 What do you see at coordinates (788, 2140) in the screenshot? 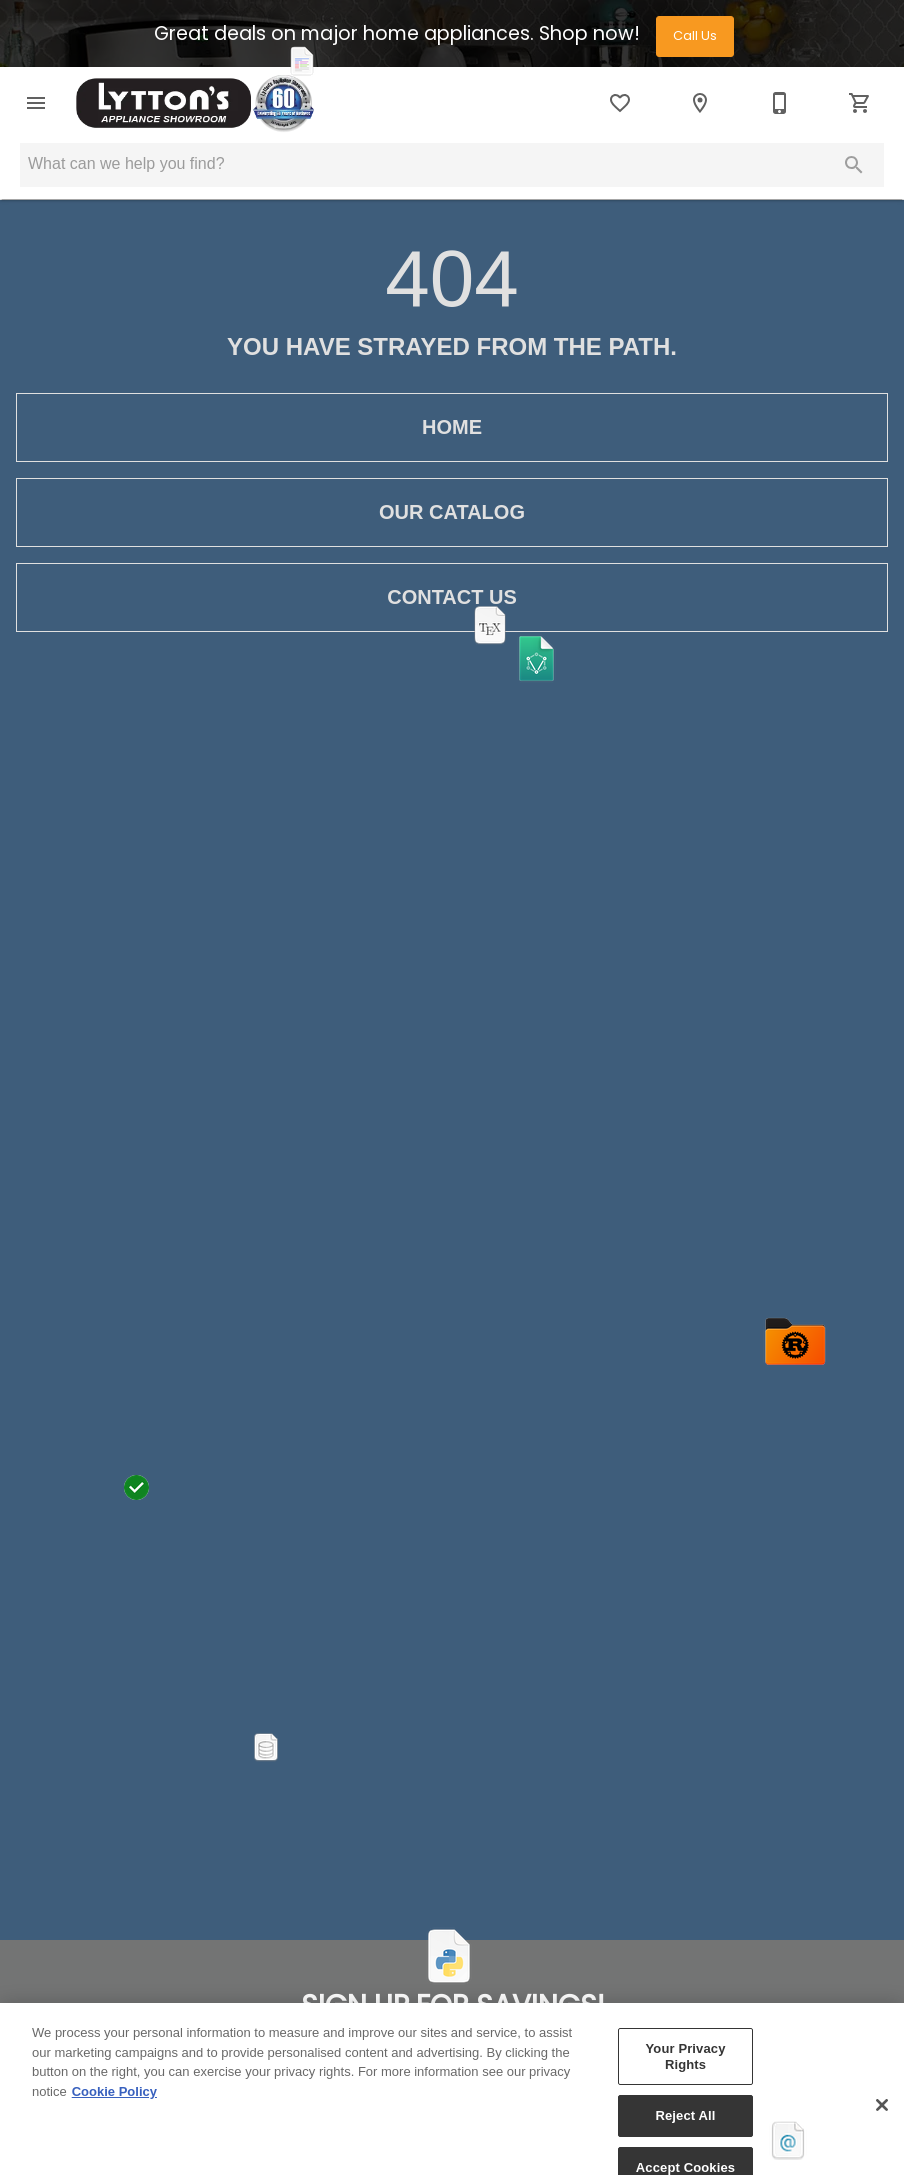
I see `an email message file` at bounding box center [788, 2140].